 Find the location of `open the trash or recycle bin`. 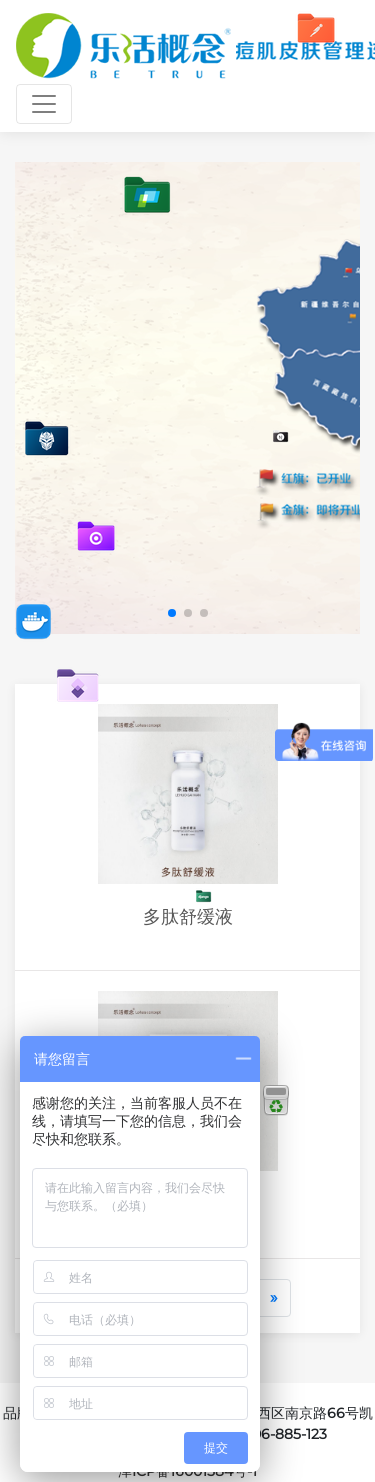

open the trash or recycle bin is located at coordinates (276, 1100).